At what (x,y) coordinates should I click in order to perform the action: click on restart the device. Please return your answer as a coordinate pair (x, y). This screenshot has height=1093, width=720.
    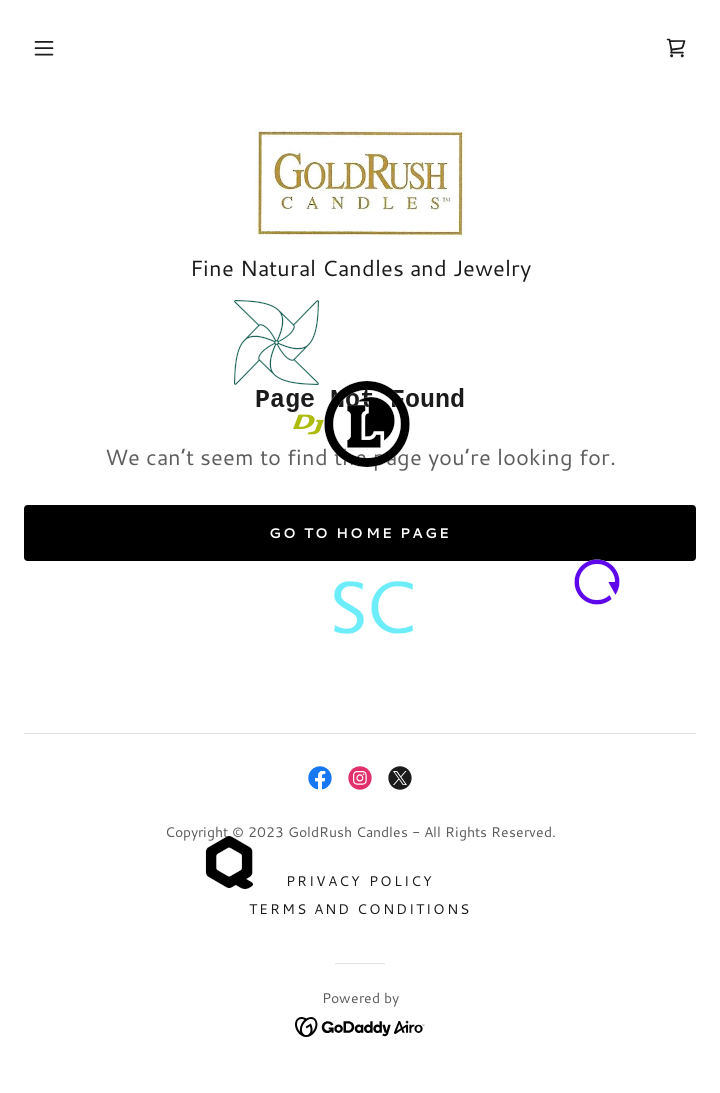
    Looking at the image, I should click on (597, 582).